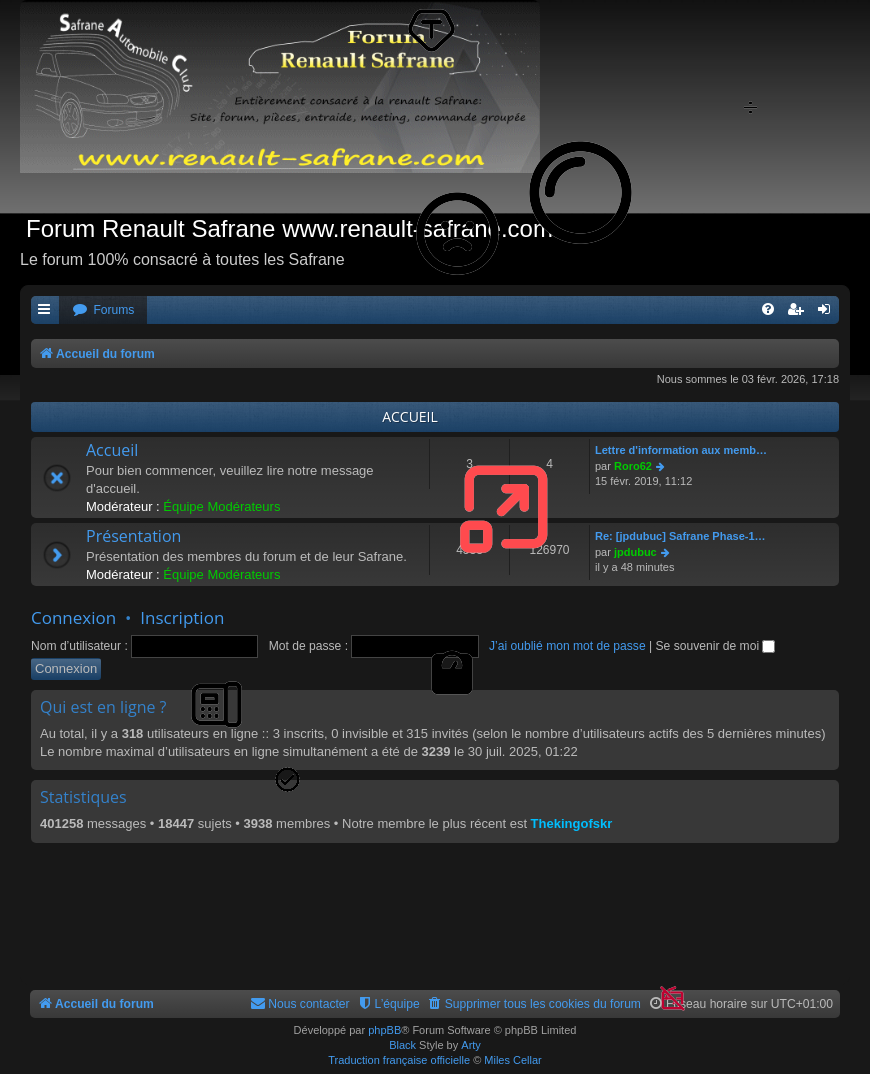 The image size is (870, 1074). What do you see at coordinates (431, 30) in the screenshot?
I see `tether (USDT) cryptocurrency logo` at bounding box center [431, 30].